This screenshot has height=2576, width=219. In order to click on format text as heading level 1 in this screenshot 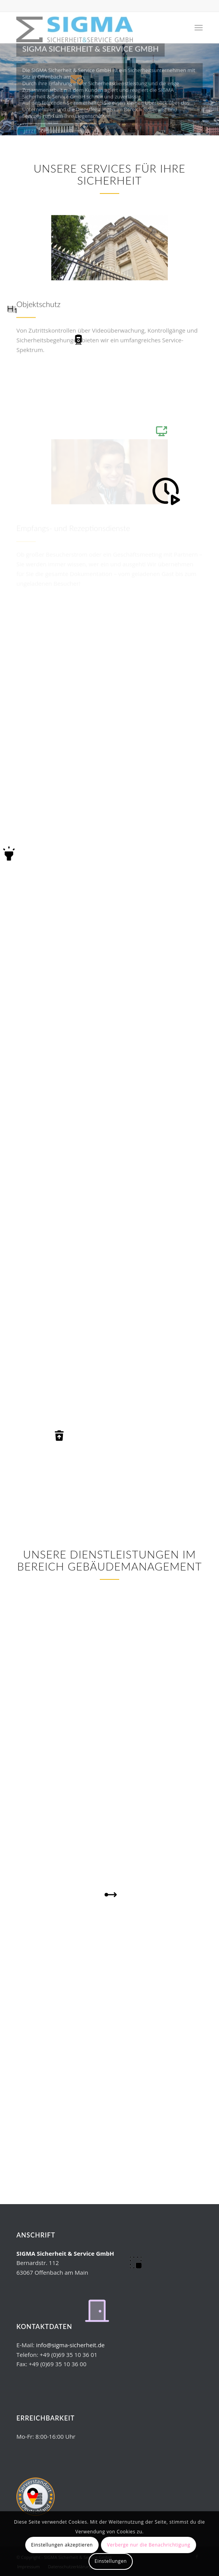, I will do `click(12, 309)`.